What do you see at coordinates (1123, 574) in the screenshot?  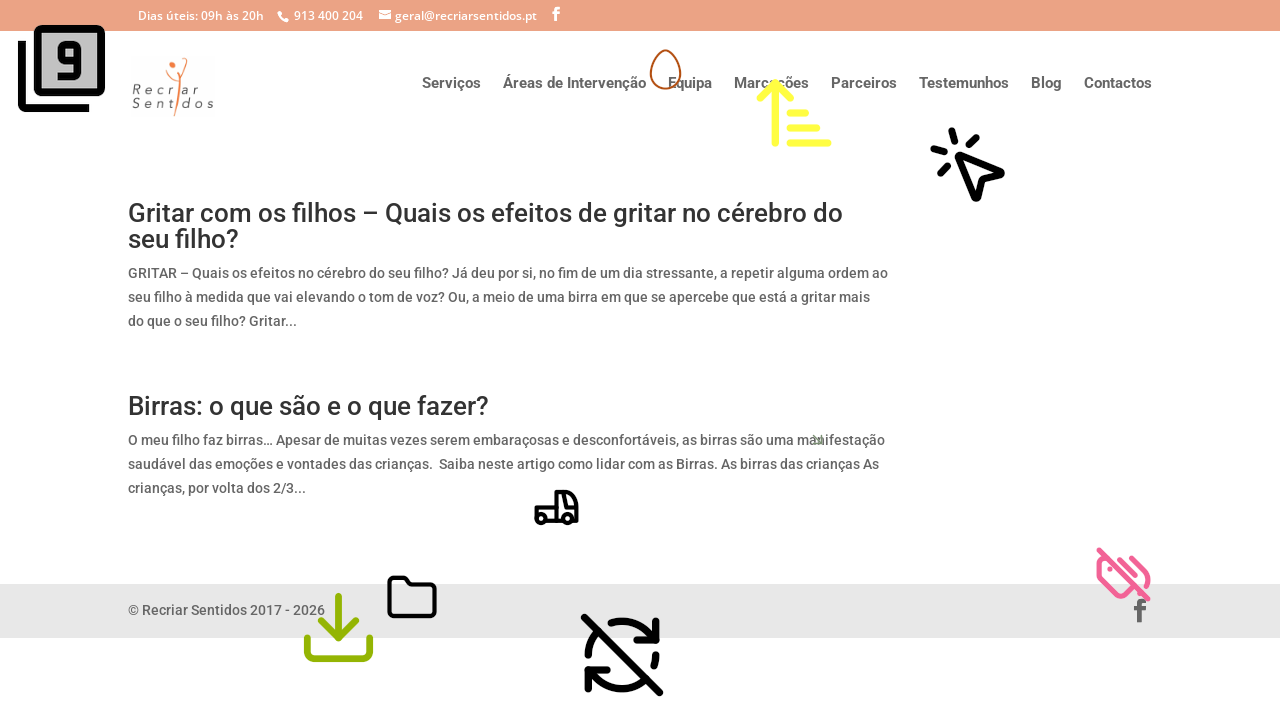 I see `disable or remove tags` at bounding box center [1123, 574].